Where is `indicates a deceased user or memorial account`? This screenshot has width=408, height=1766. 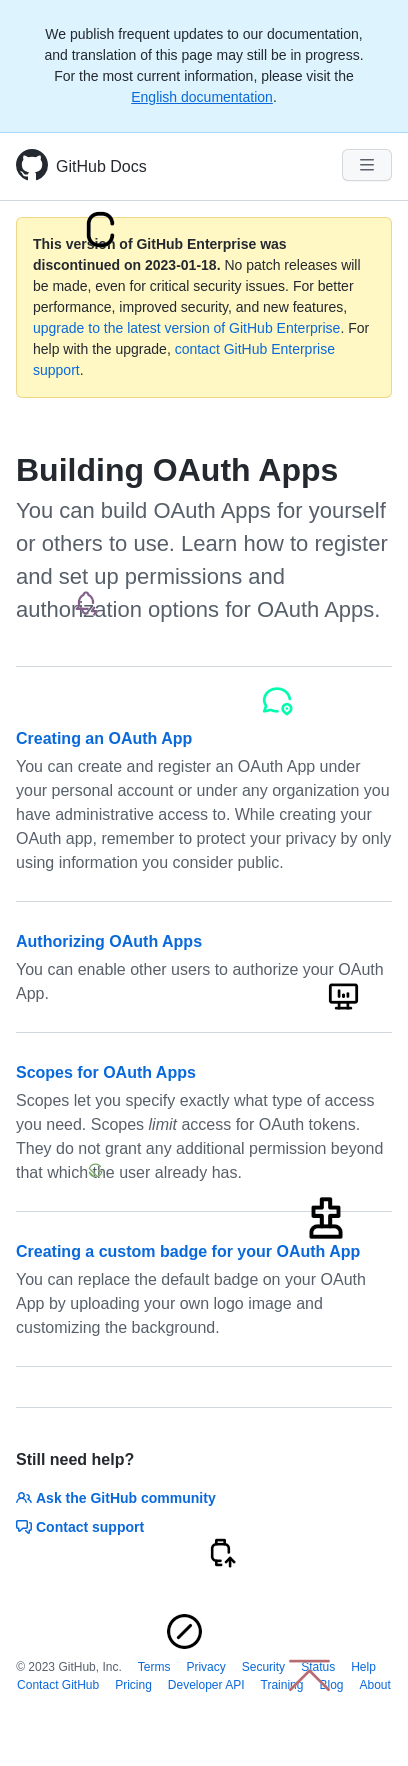 indicates a deceased user or memorial account is located at coordinates (326, 1218).